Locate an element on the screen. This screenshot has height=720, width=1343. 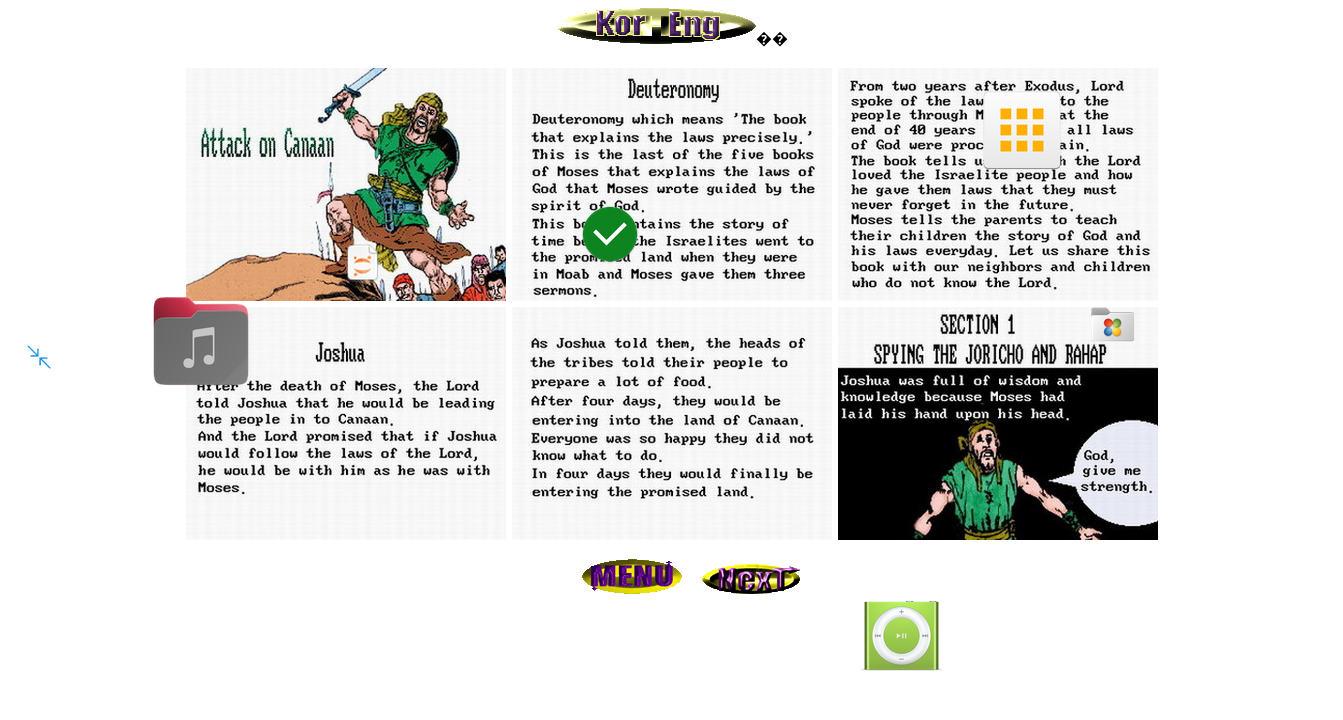
open your music folder is located at coordinates (201, 341).